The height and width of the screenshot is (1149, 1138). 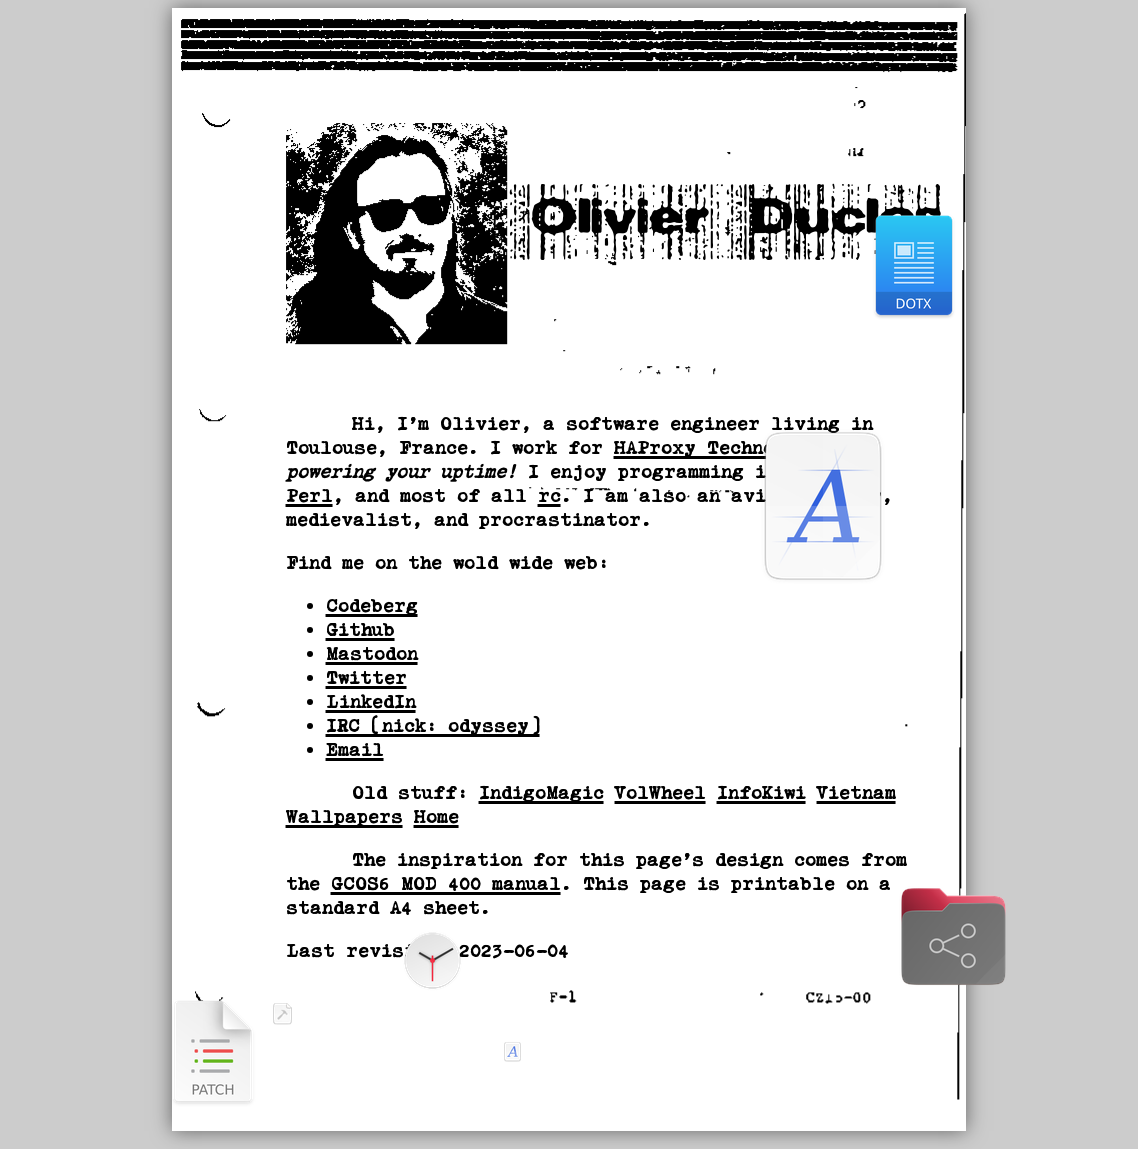 I want to click on a microsoft word template file (.dotx), so click(x=914, y=267).